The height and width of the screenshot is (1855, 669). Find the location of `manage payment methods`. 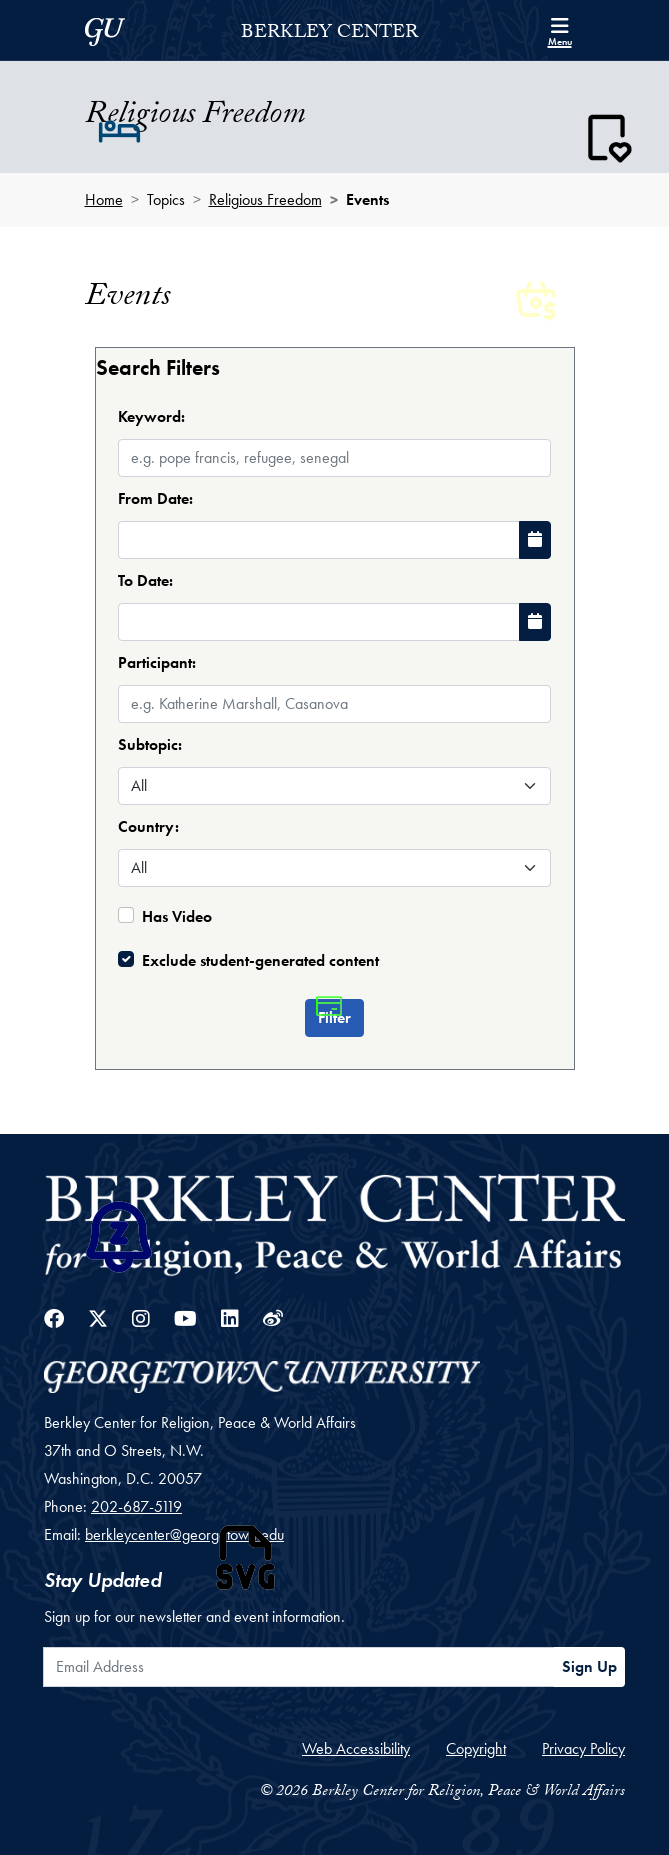

manage payment methods is located at coordinates (329, 1006).